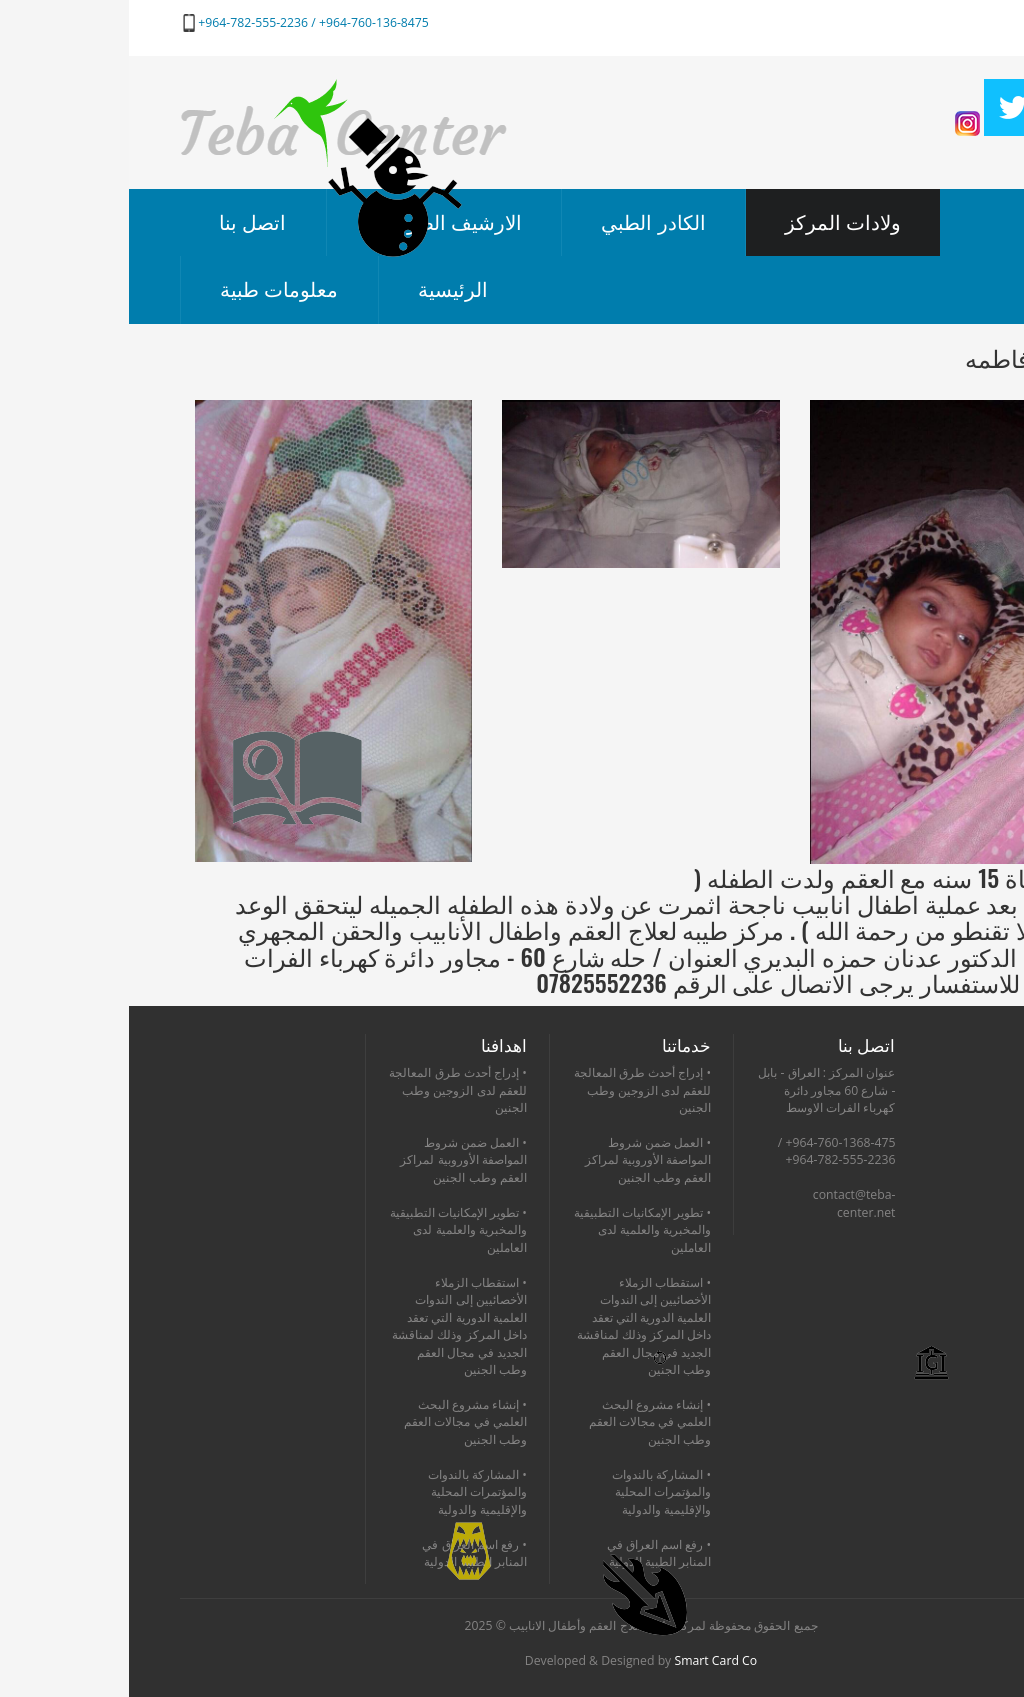 This screenshot has width=1024, height=1697. I want to click on select swallow as your creature or avatar, so click(470, 1551).